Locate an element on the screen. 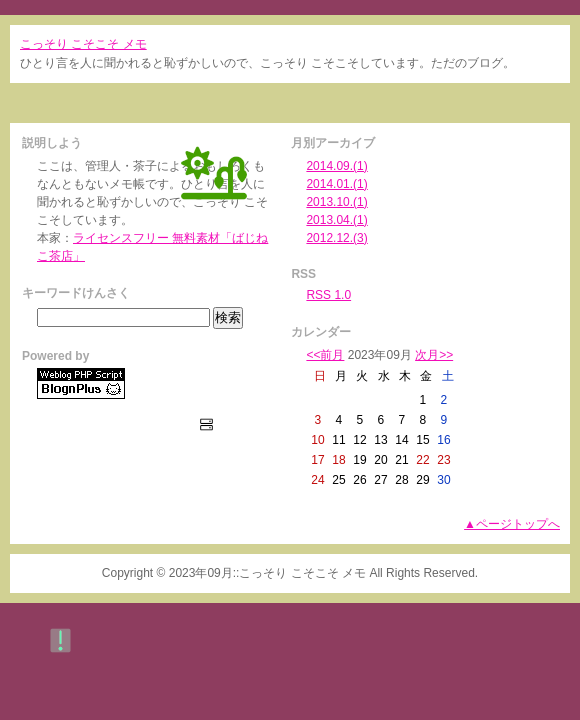  indicates an alert or warning that requires attention is located at coordinates (60, 640).